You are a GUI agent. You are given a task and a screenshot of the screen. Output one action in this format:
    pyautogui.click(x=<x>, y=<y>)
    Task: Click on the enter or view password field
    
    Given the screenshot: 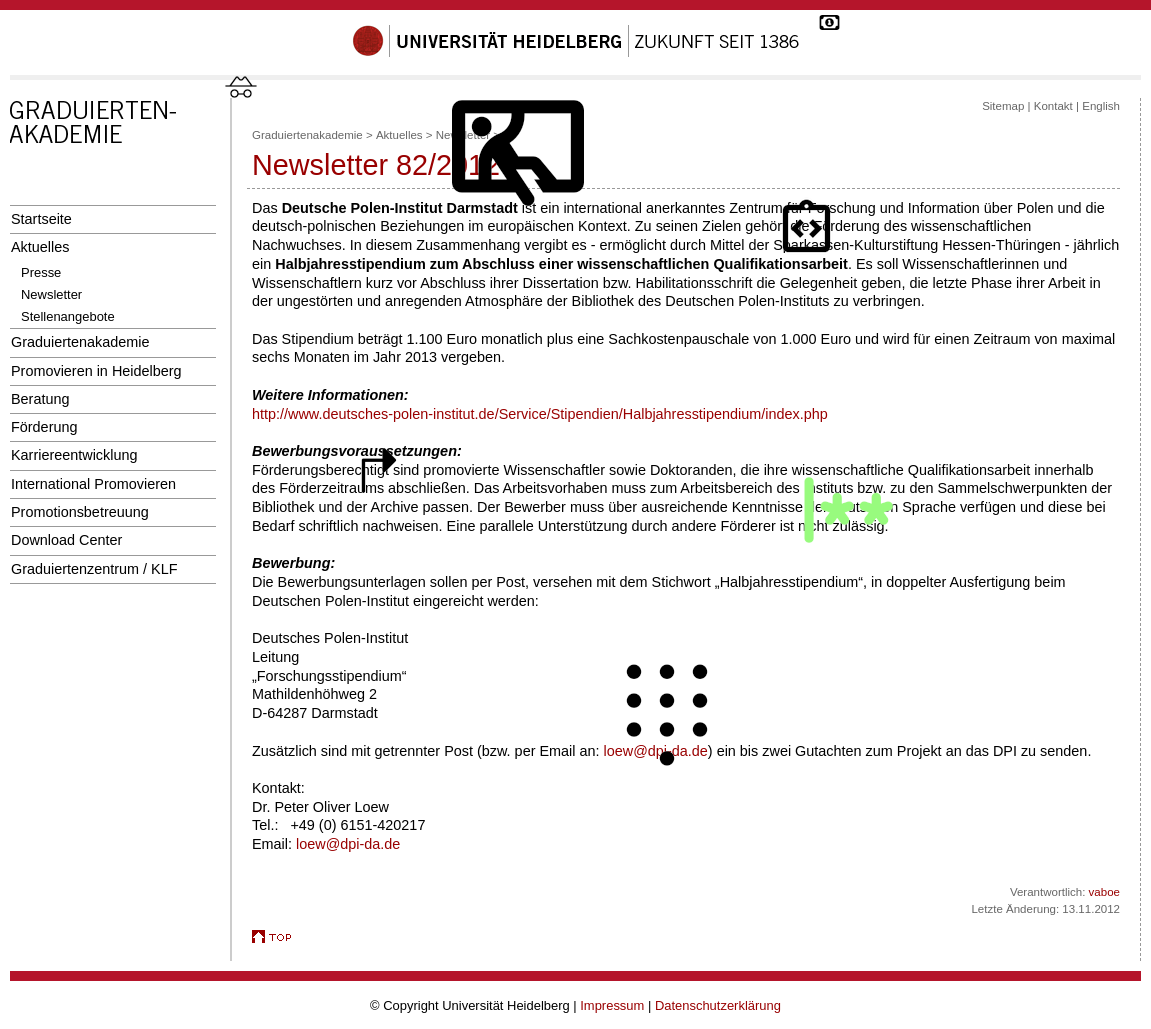 What is the action you would take?
    pyautogui.click(x=845, y=510)
    